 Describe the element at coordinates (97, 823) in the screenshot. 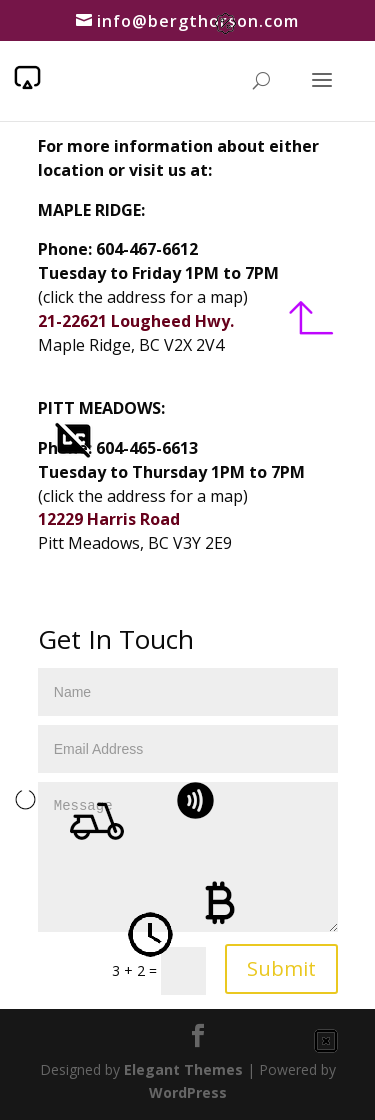

I see `select moped or scooter delivery option` at that location.